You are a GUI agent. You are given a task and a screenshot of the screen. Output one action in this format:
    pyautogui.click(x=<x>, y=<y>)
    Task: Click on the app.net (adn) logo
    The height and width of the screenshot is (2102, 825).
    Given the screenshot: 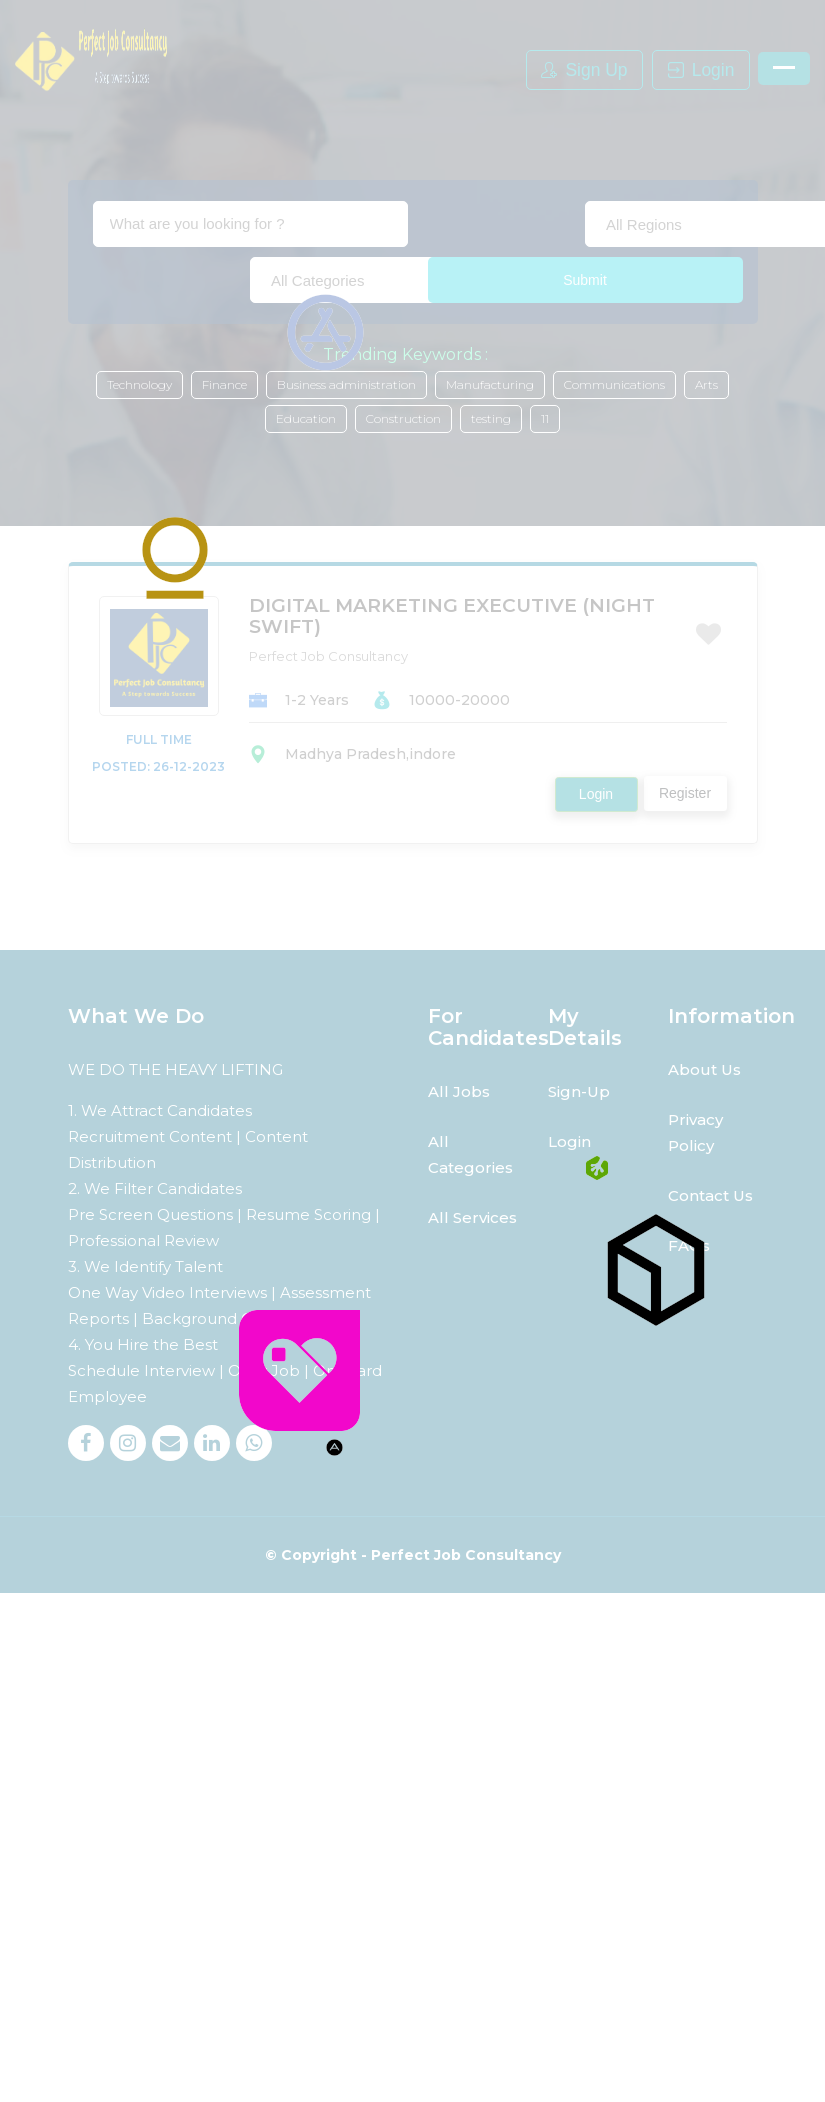 What is the action you would take?
    pyautogui.click(x=334, y=1447)
    